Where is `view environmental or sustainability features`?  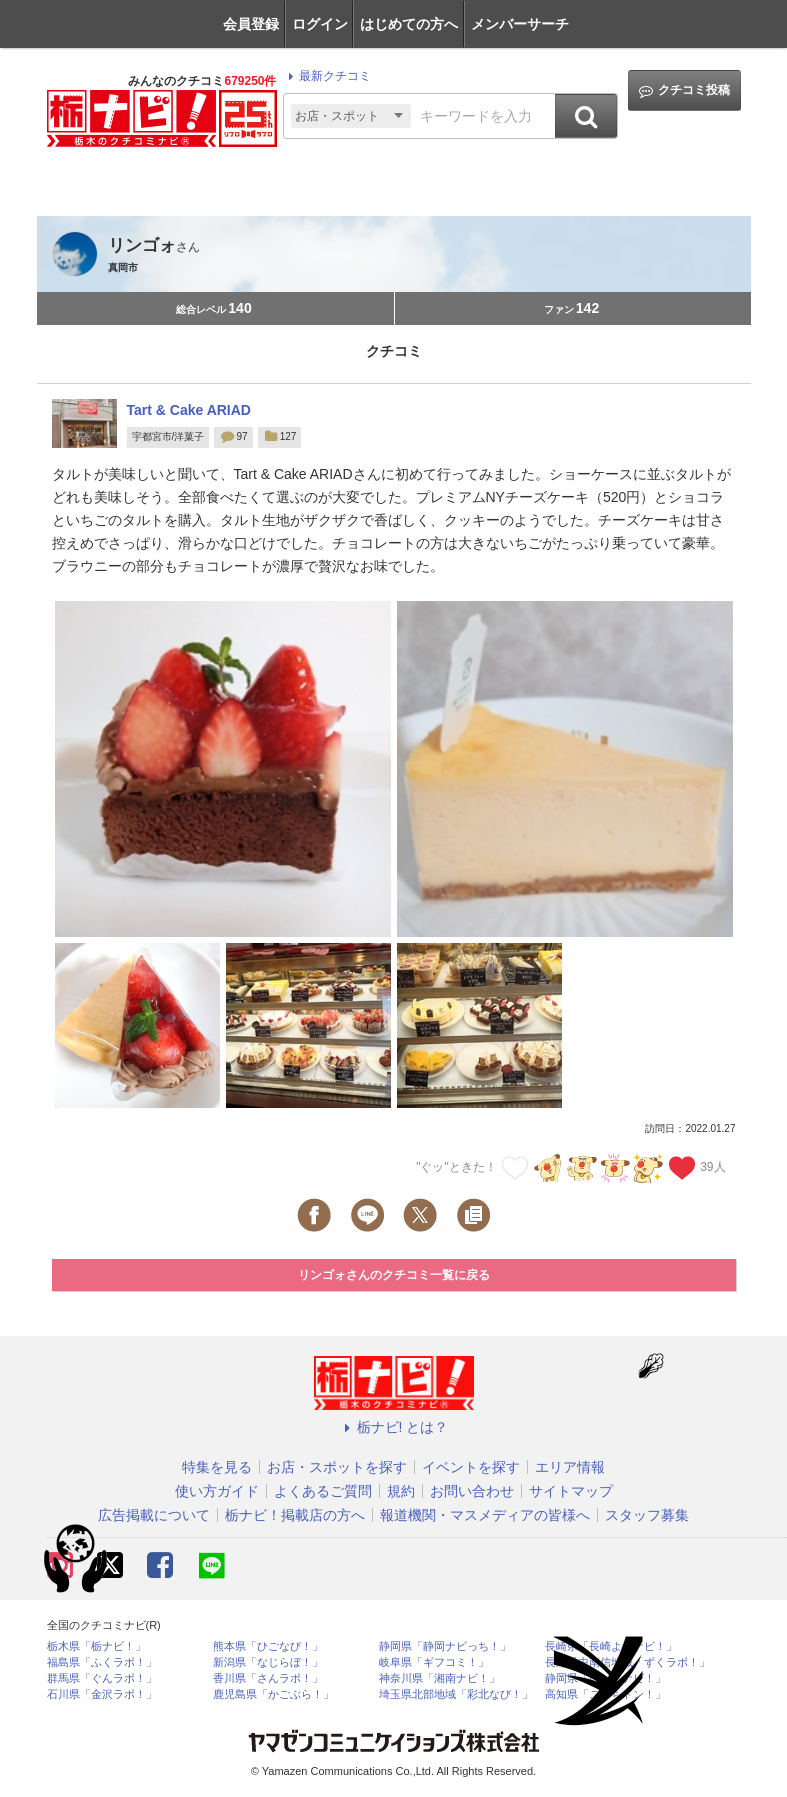
view environmental or sustainability features is located at coordinates (75, 1558).